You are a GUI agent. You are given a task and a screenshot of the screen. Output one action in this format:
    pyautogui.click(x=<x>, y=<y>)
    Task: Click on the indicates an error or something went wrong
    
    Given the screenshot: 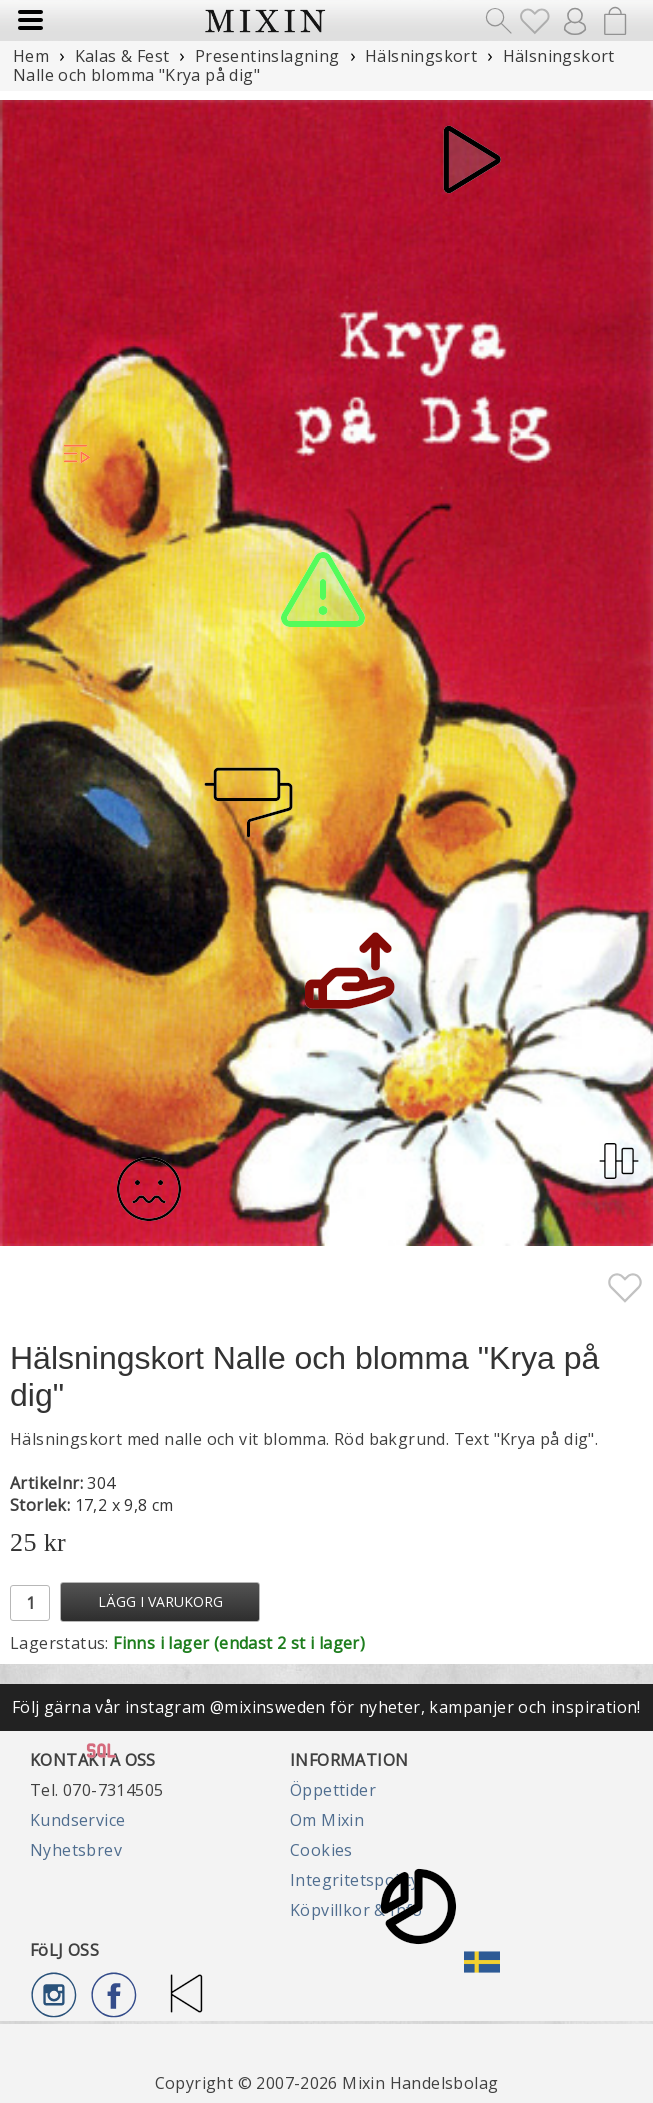 What is the action you would take?
    pyautogui.click(x=149, y=1189)
    